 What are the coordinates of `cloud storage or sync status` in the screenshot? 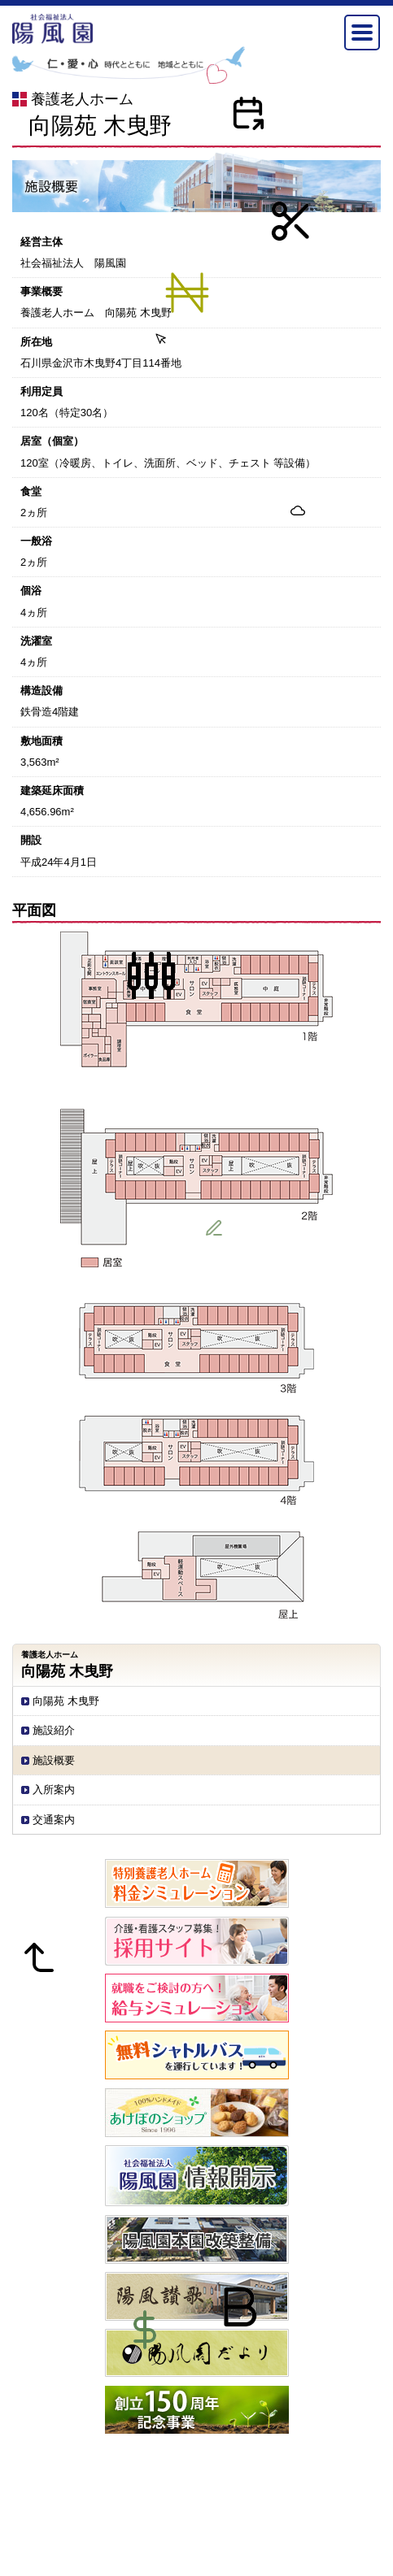 It's located at (298, 510).